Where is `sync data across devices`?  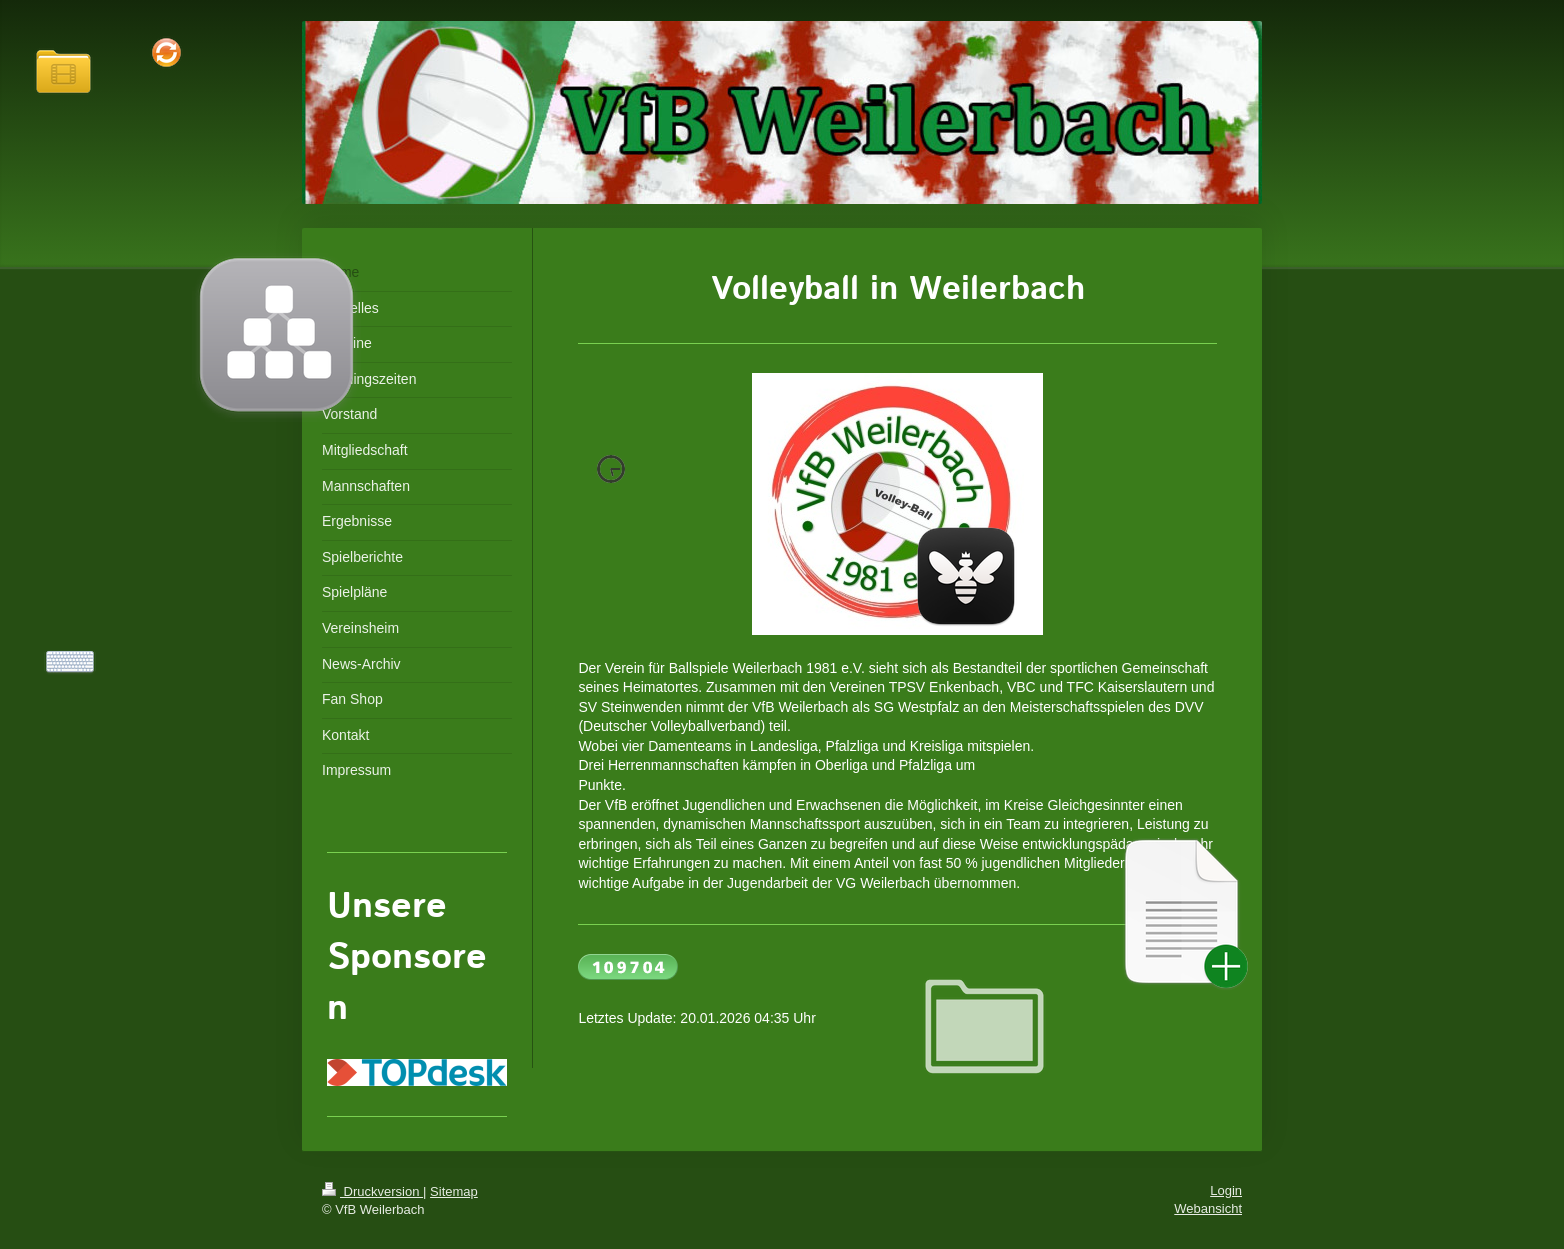
sync data across devices is located at coordinates (166, 52).